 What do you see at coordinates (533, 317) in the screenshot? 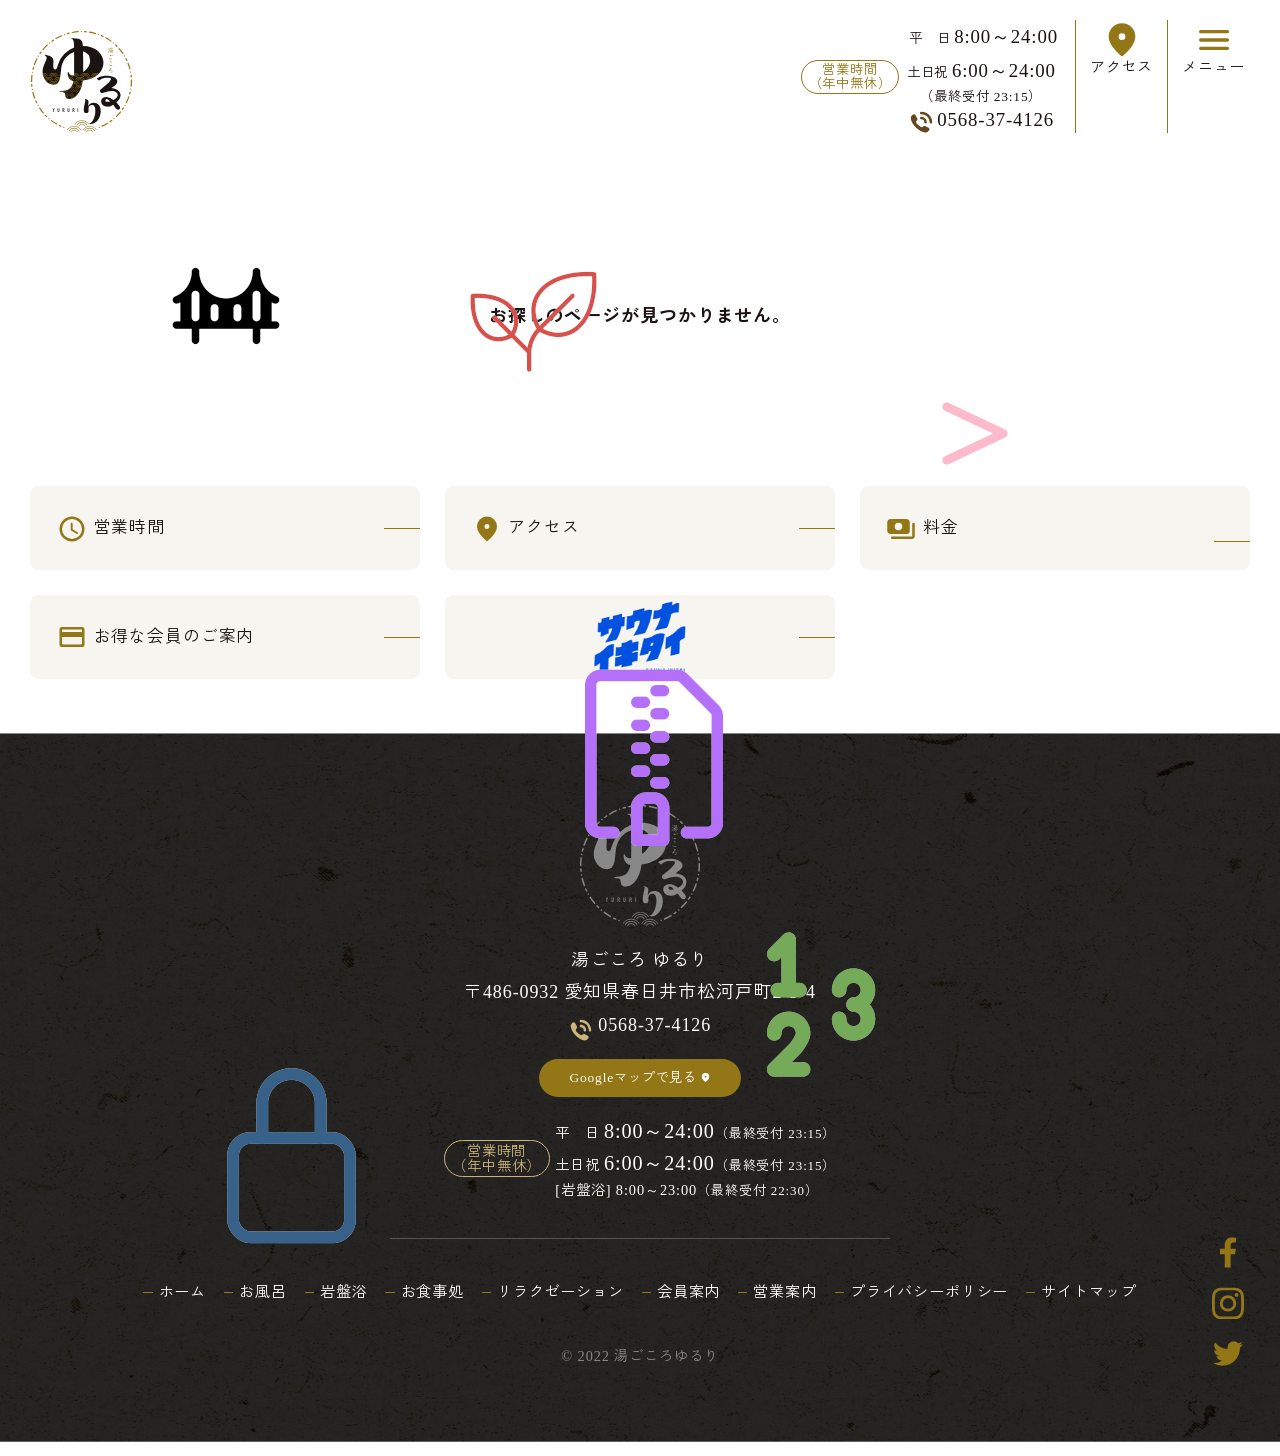
I see `access plant care or gardening features` at bounding box center [533, 317].